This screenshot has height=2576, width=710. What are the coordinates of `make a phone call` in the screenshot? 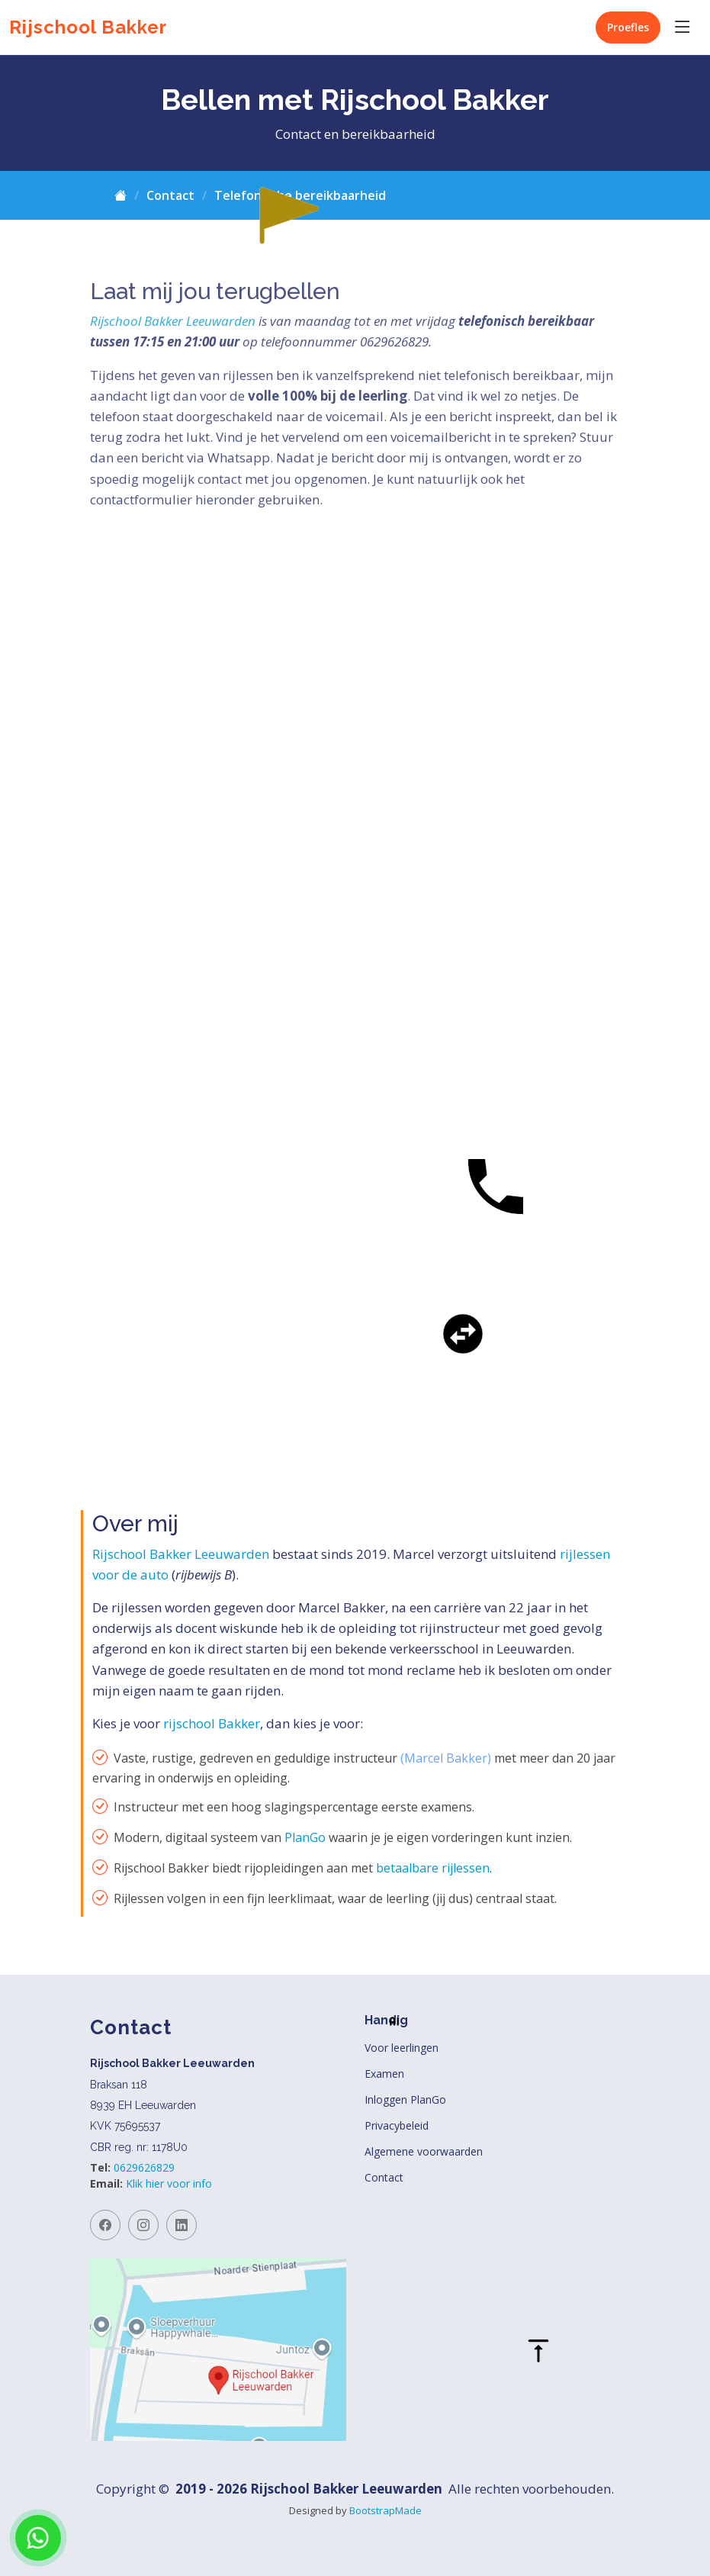 It's located at (496, 1187).